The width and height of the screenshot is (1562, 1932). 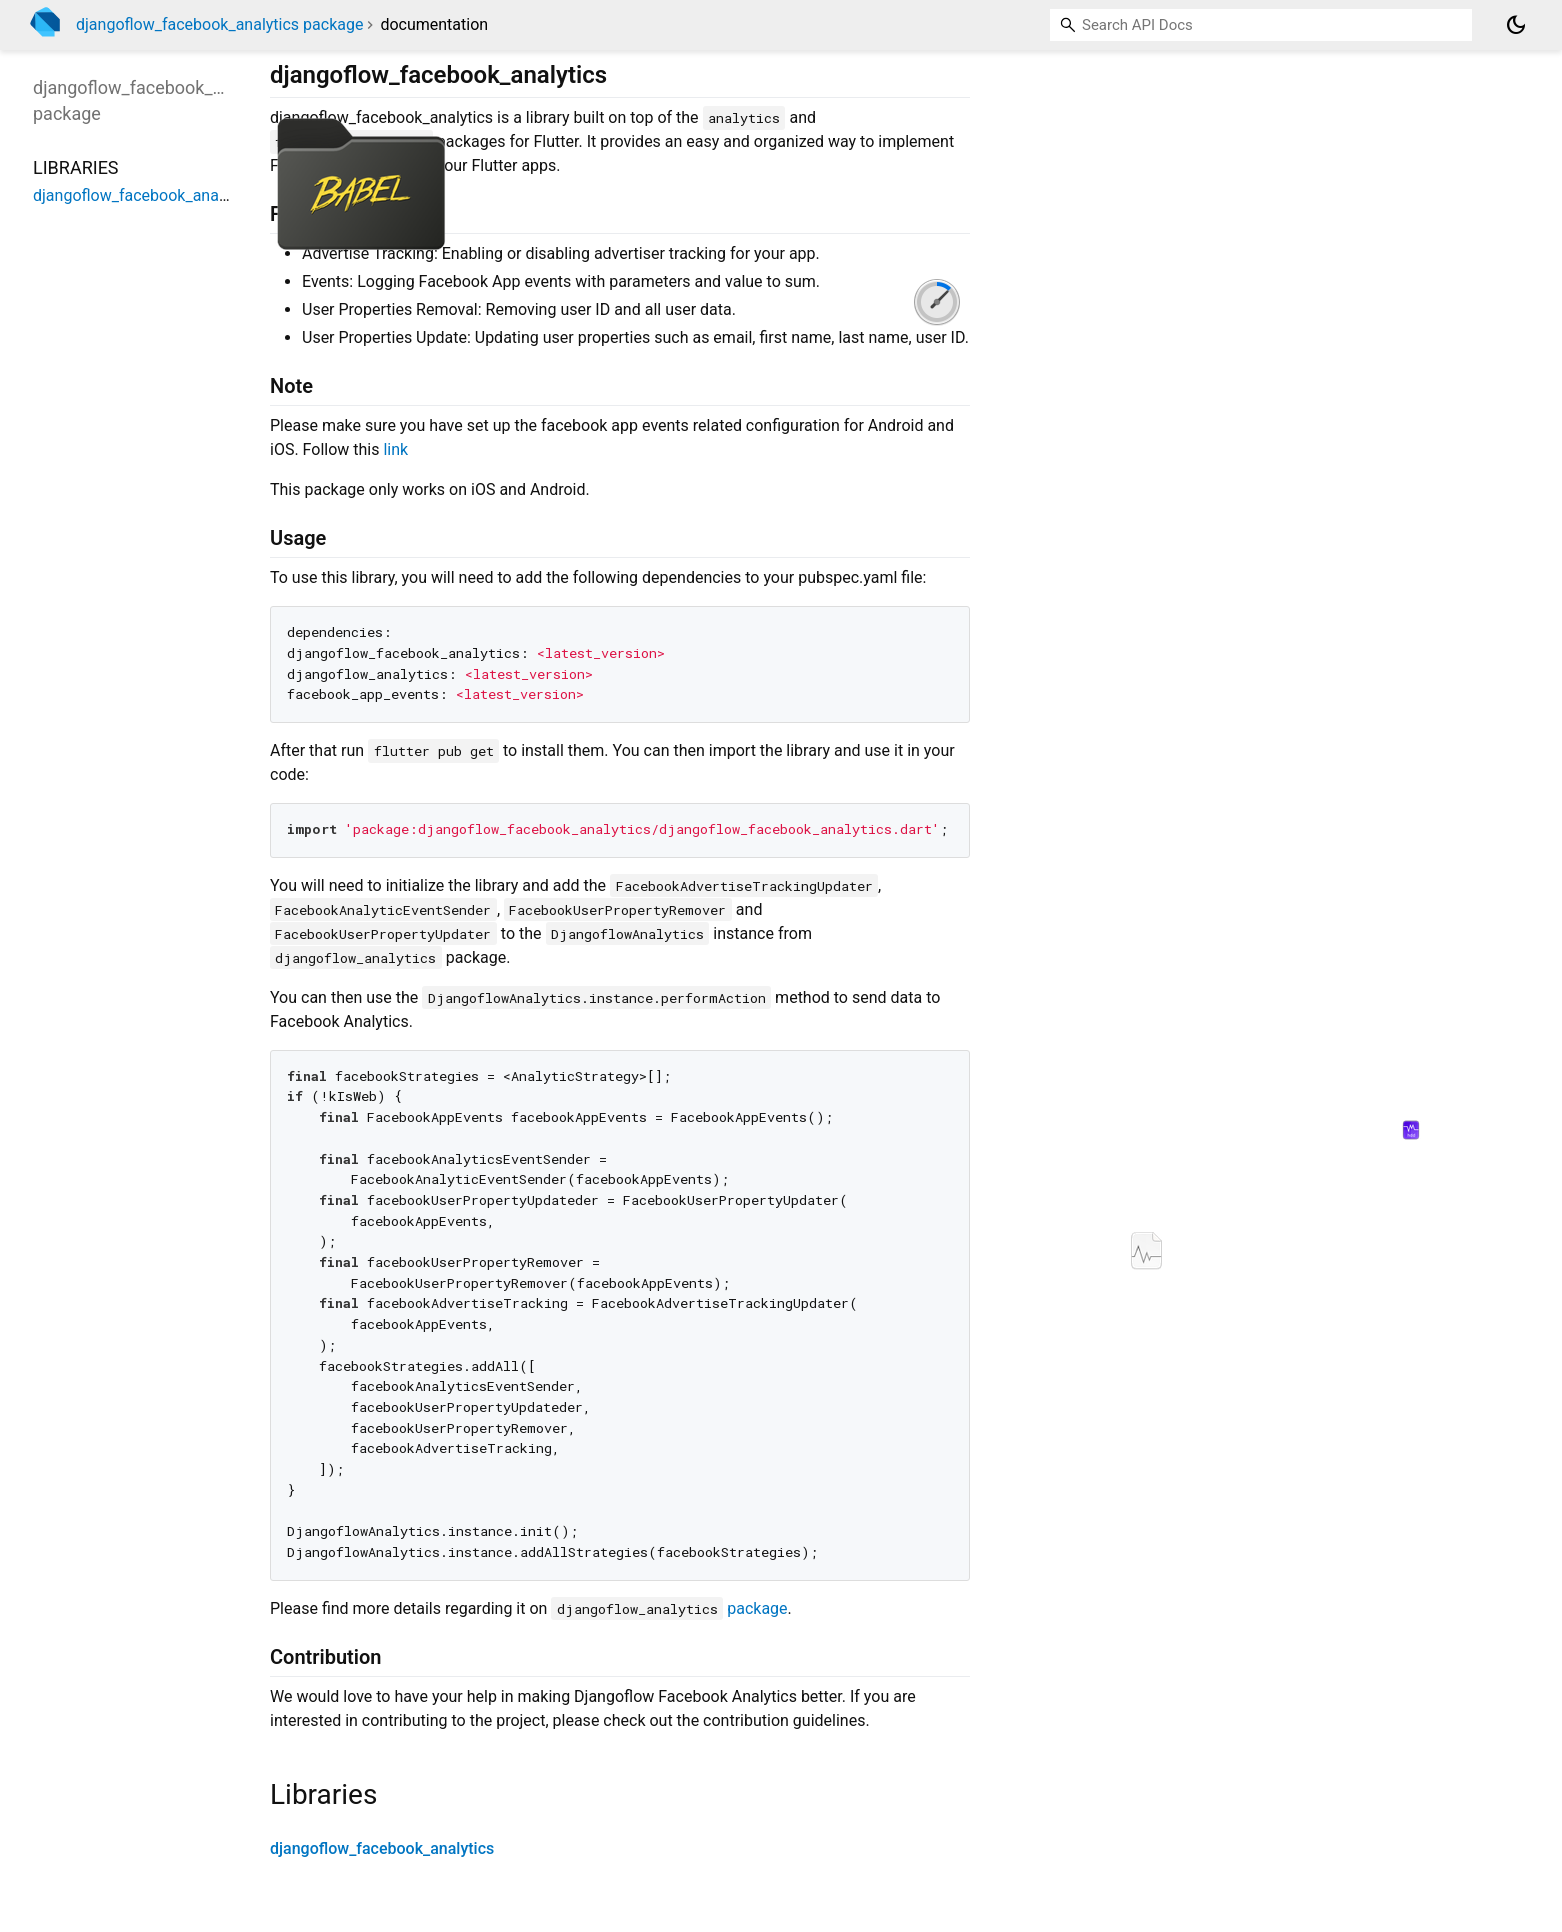 What do you see at coordinates (1411, 1130) in the screenshot?
I see `virtualbox hard disk drive file` at bounding box center [1411, 1130].